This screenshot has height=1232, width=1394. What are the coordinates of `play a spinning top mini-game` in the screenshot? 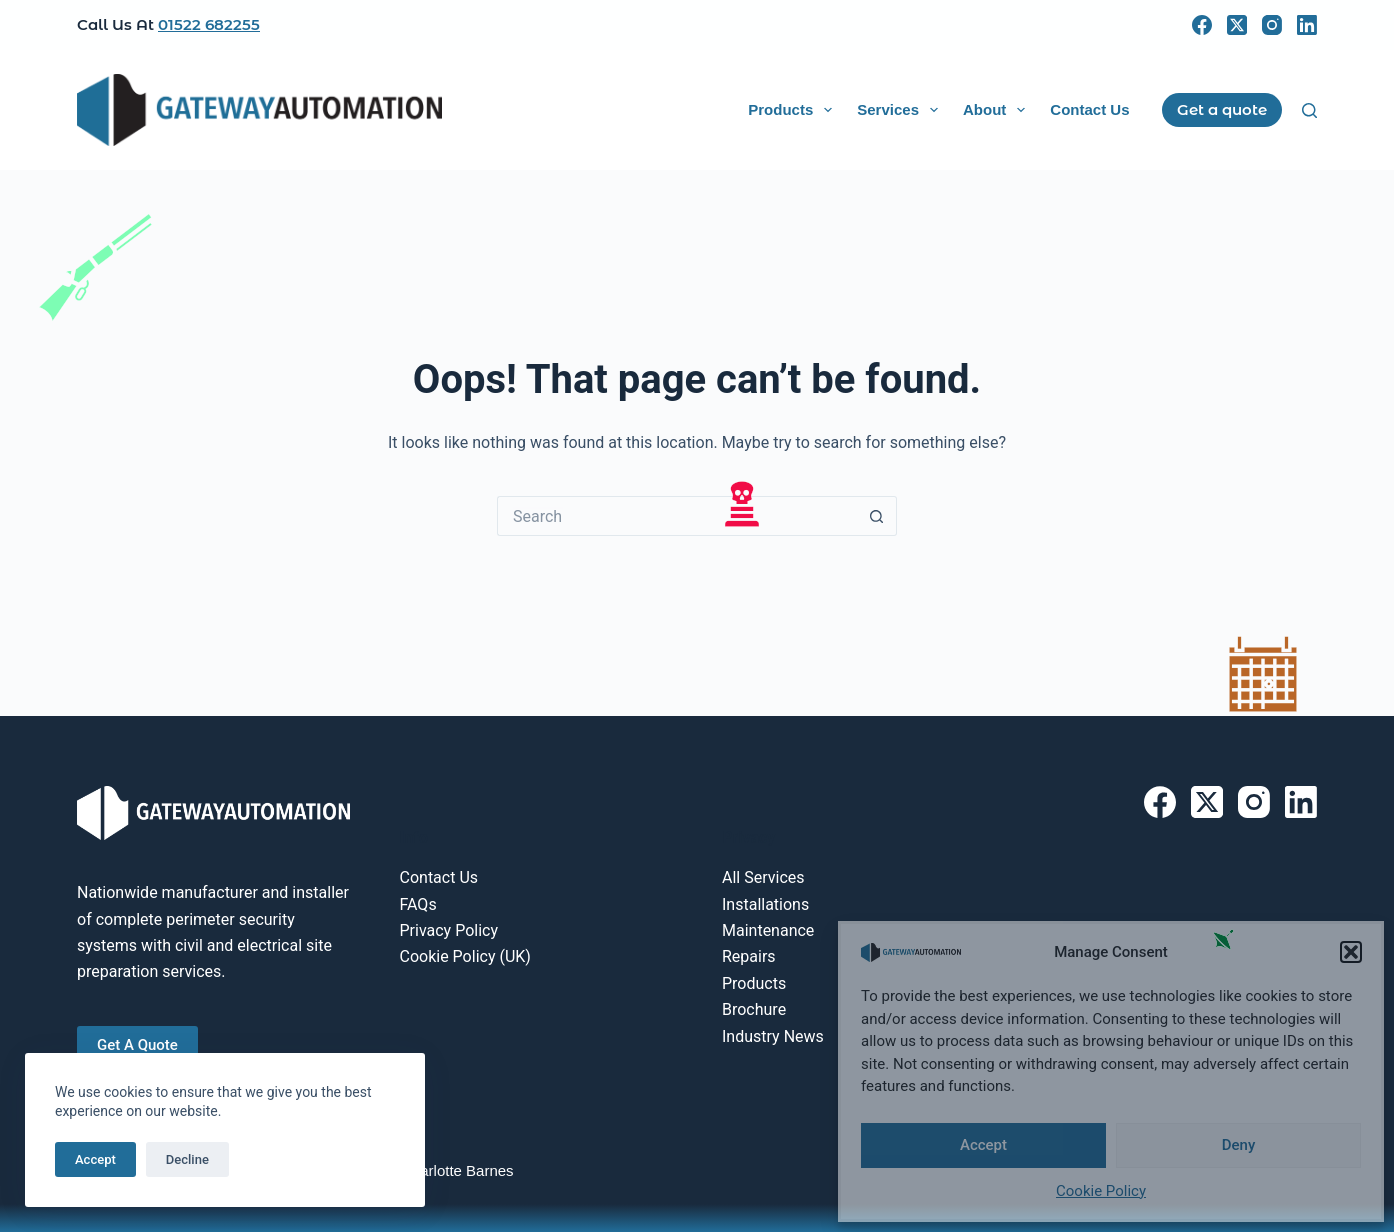 It's located at (1223, 939).